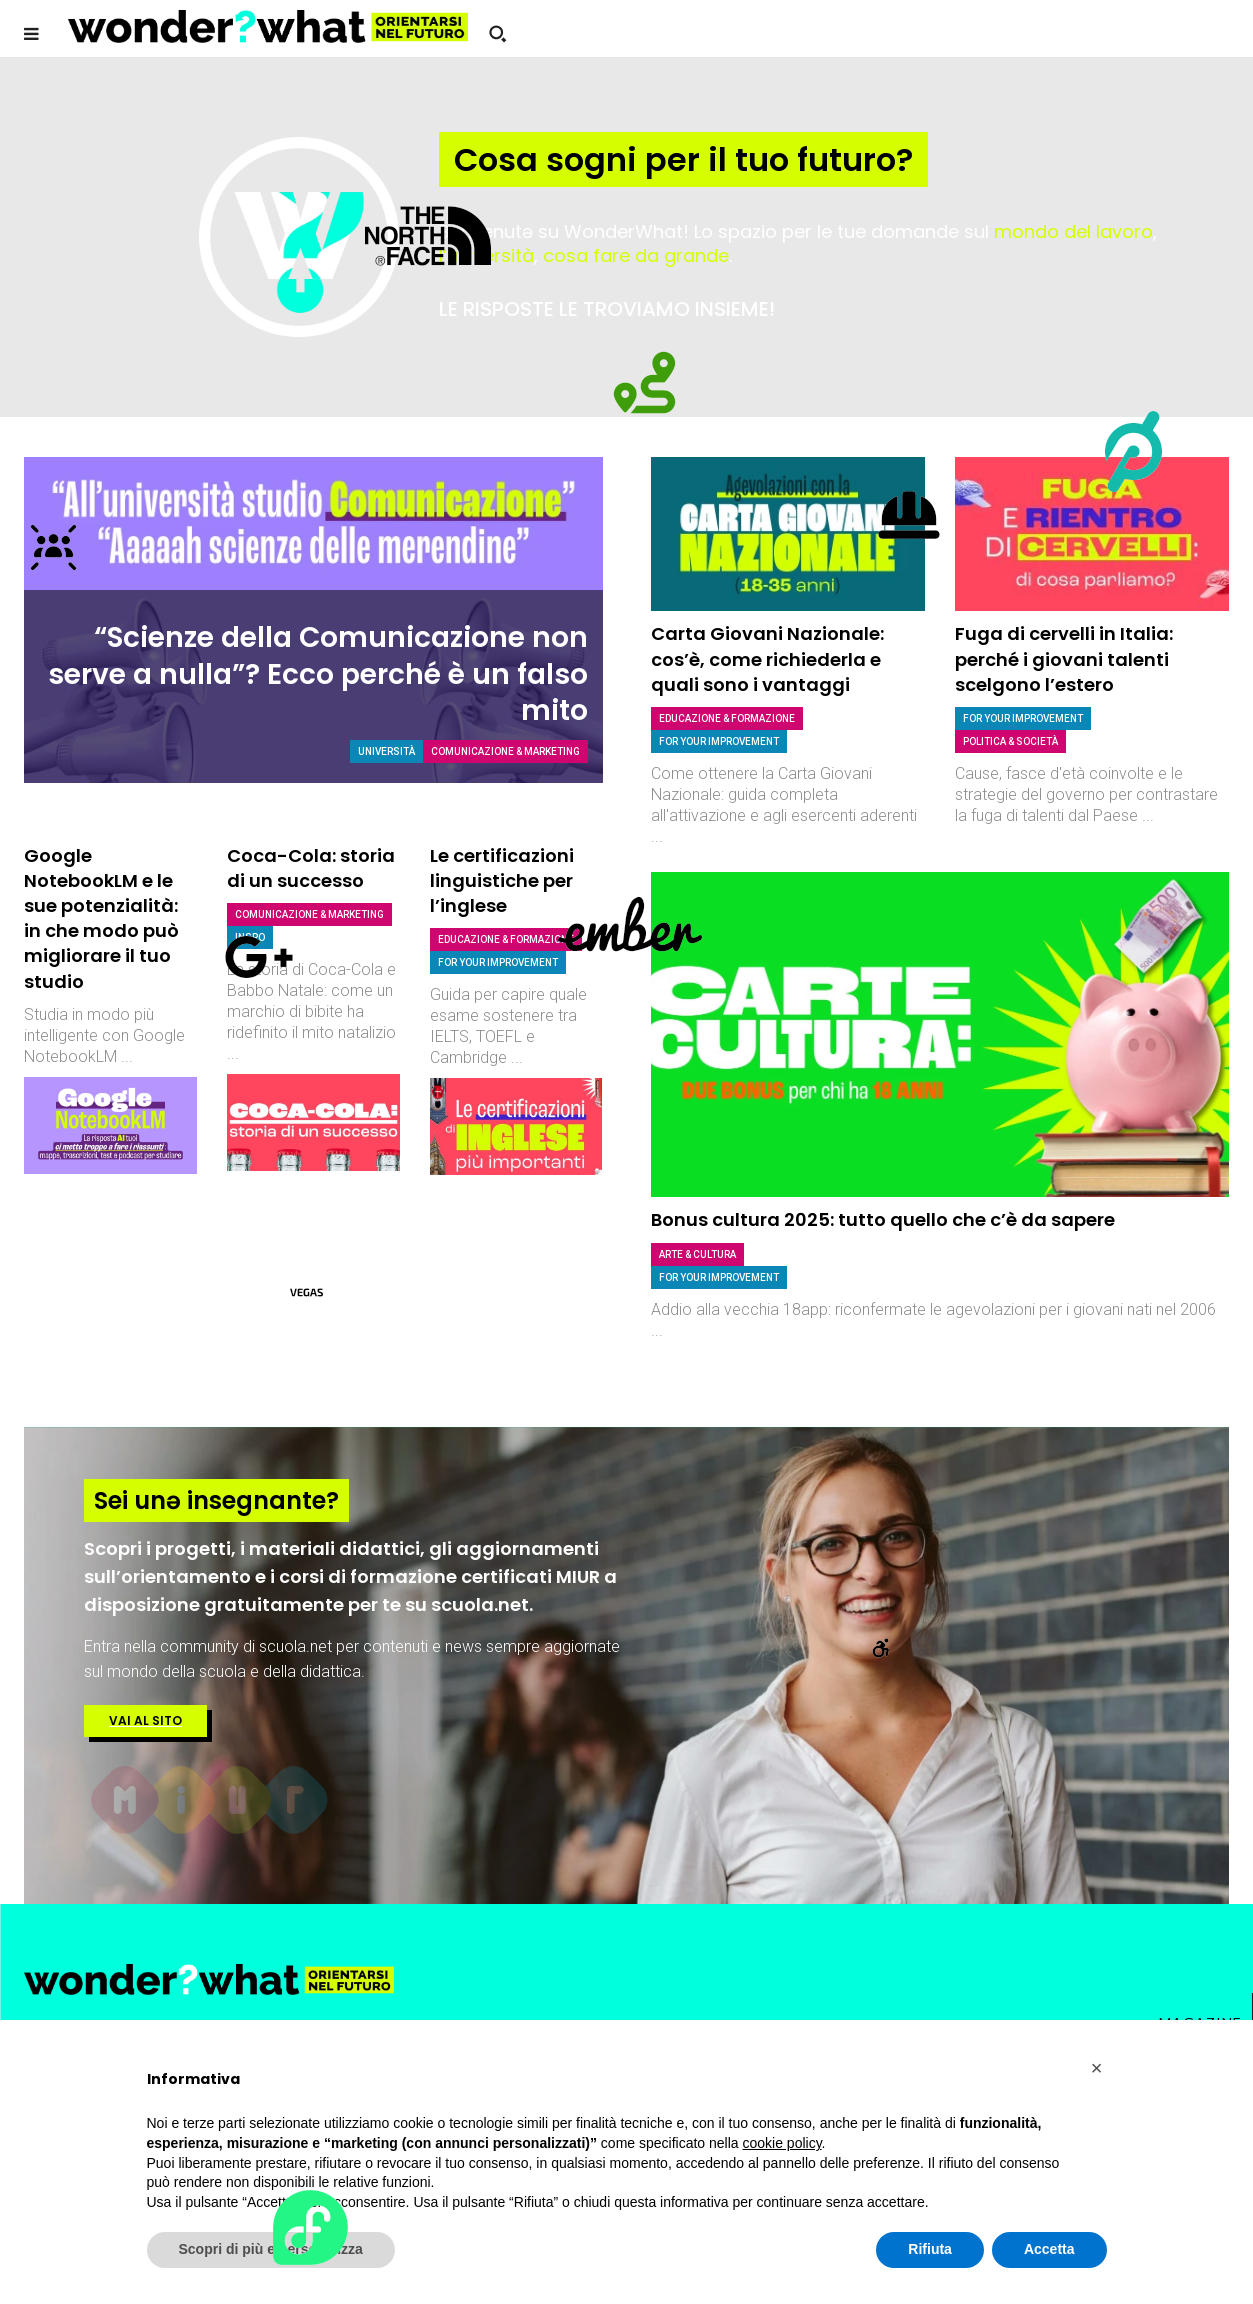 The width and height of the screenshot is (1253, 2304). What do you see at coordinates (259, 957) in the screenshot?
I see `google+ social media logo` at bounding box center [259, 957].